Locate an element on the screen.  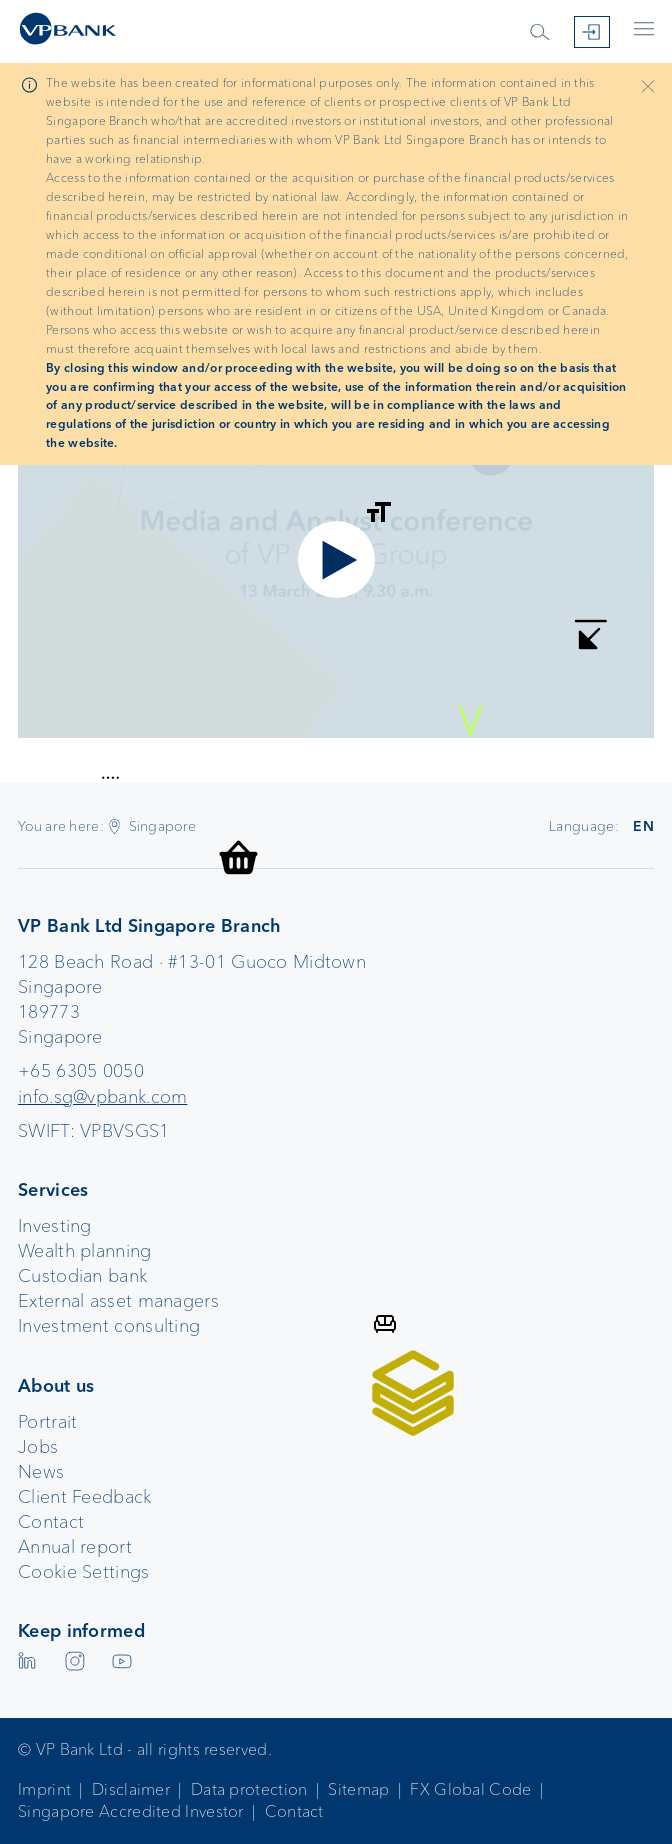
browse furniture or home decor items is located at coordinates (385, 1324).